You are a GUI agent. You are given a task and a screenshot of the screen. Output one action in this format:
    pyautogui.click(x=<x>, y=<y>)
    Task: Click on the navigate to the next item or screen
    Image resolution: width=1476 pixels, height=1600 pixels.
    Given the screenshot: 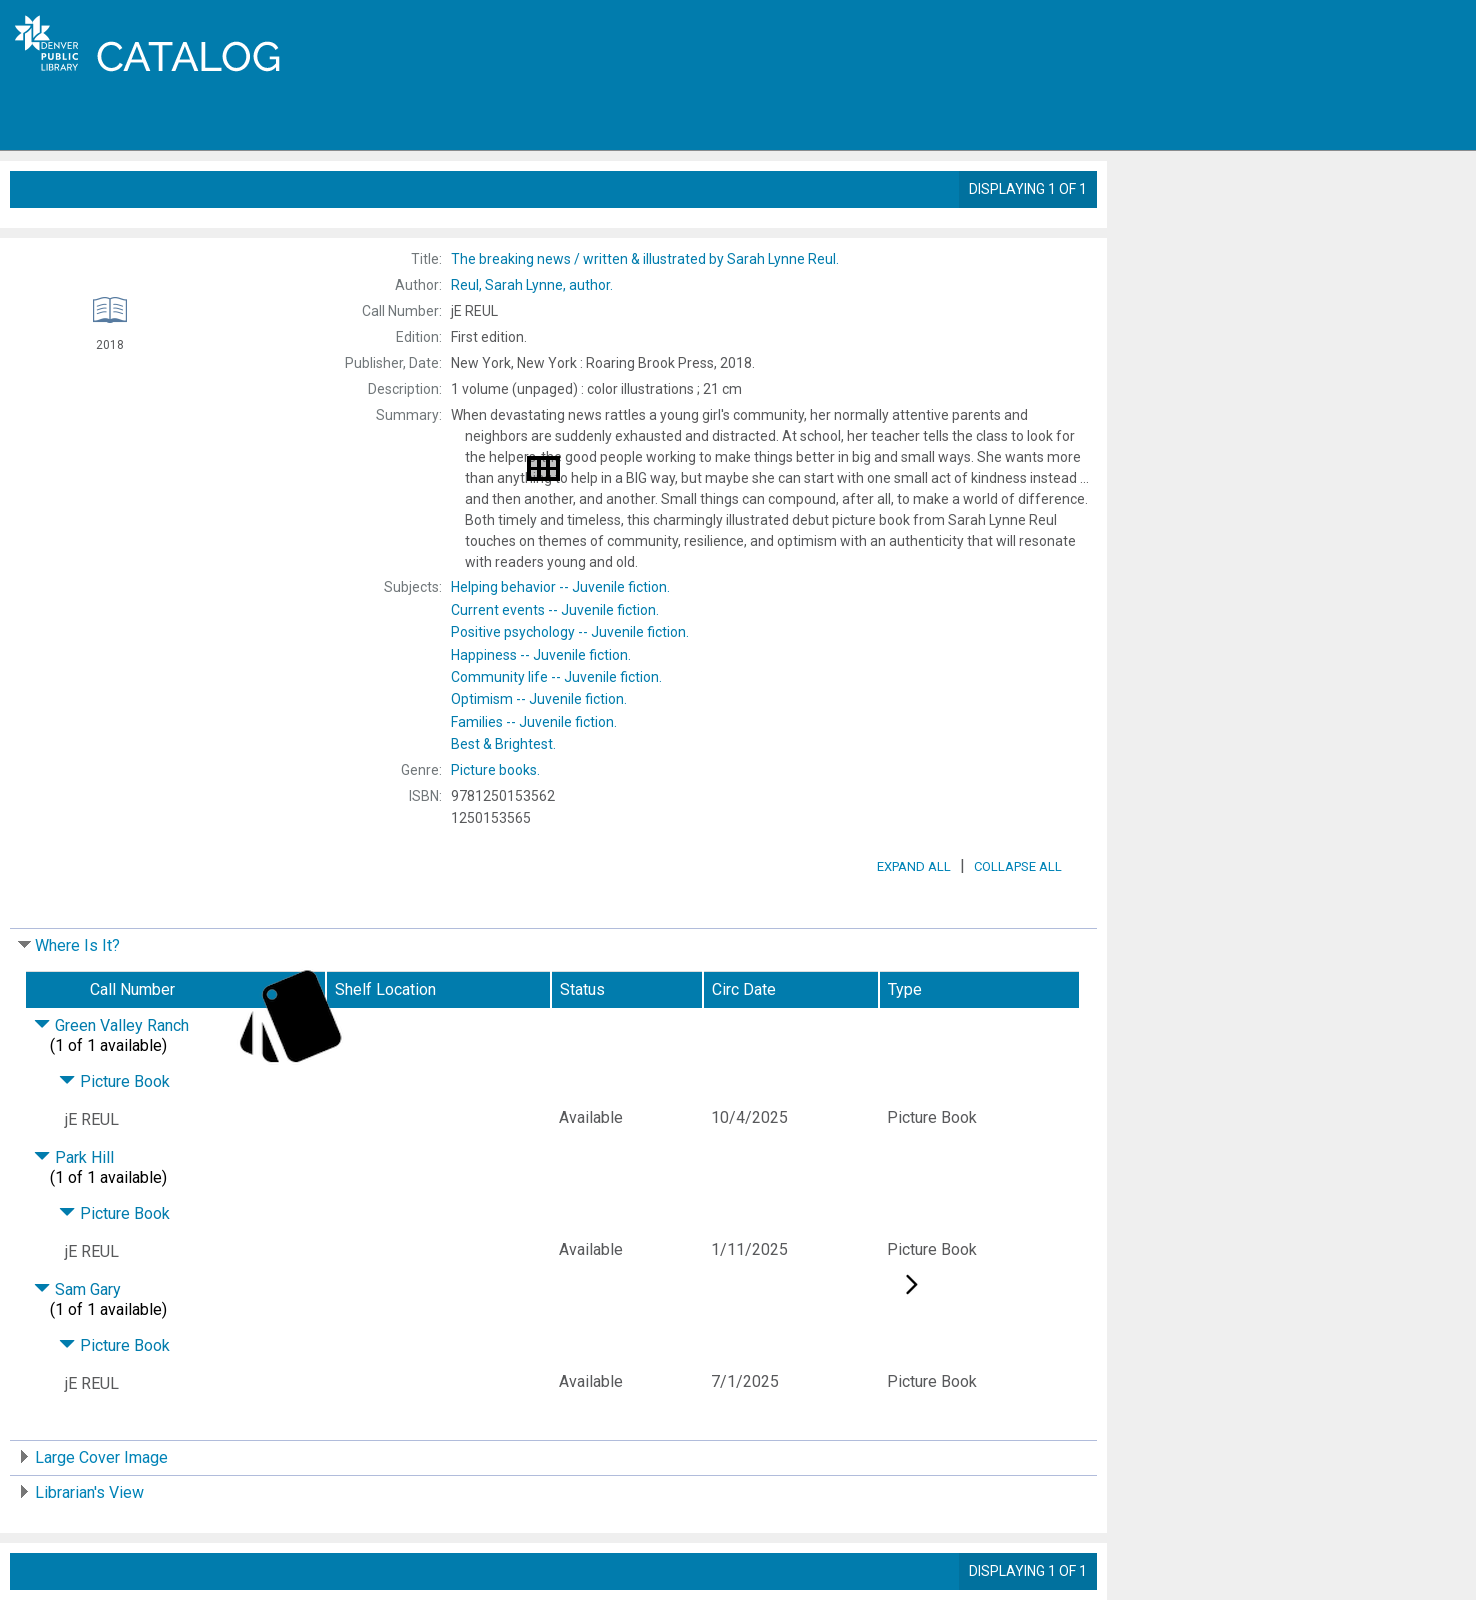 What is the action you would take?
    pyautogui.click(x=911, y=1284)
    